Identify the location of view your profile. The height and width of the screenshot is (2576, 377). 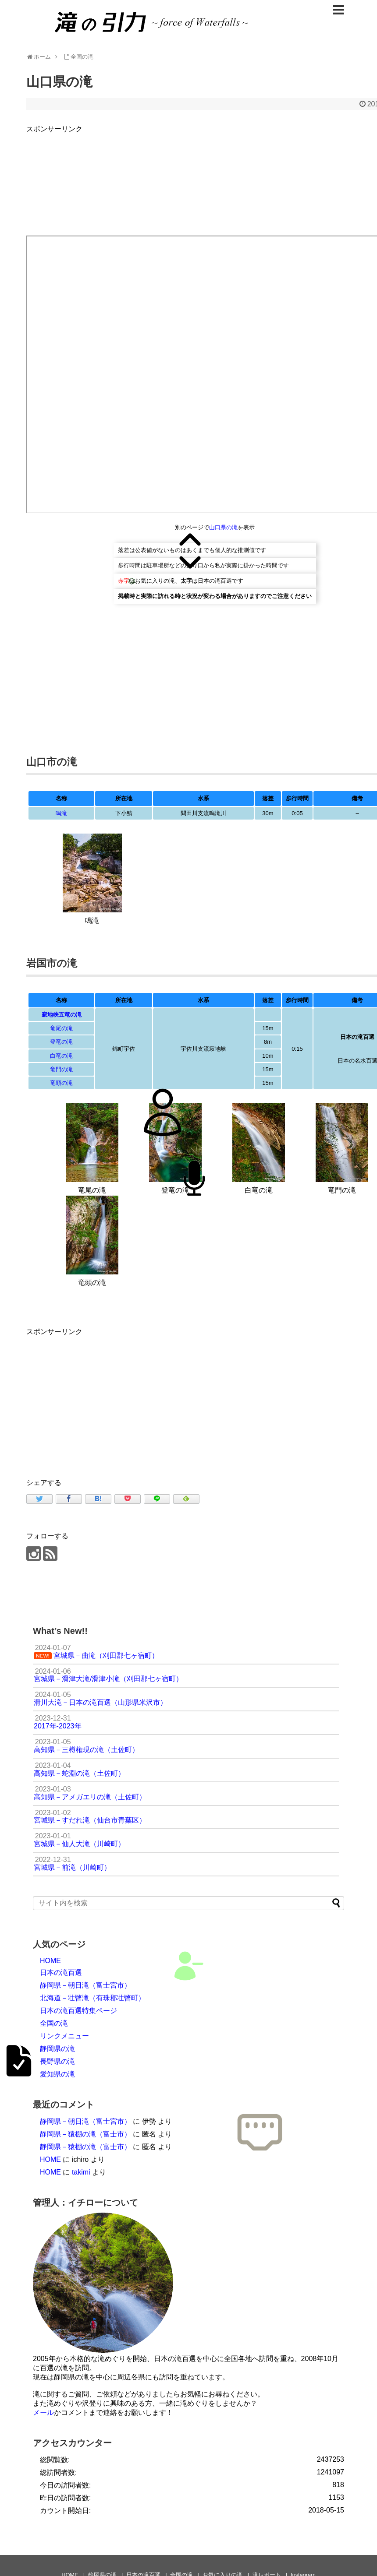
(163, 1112).